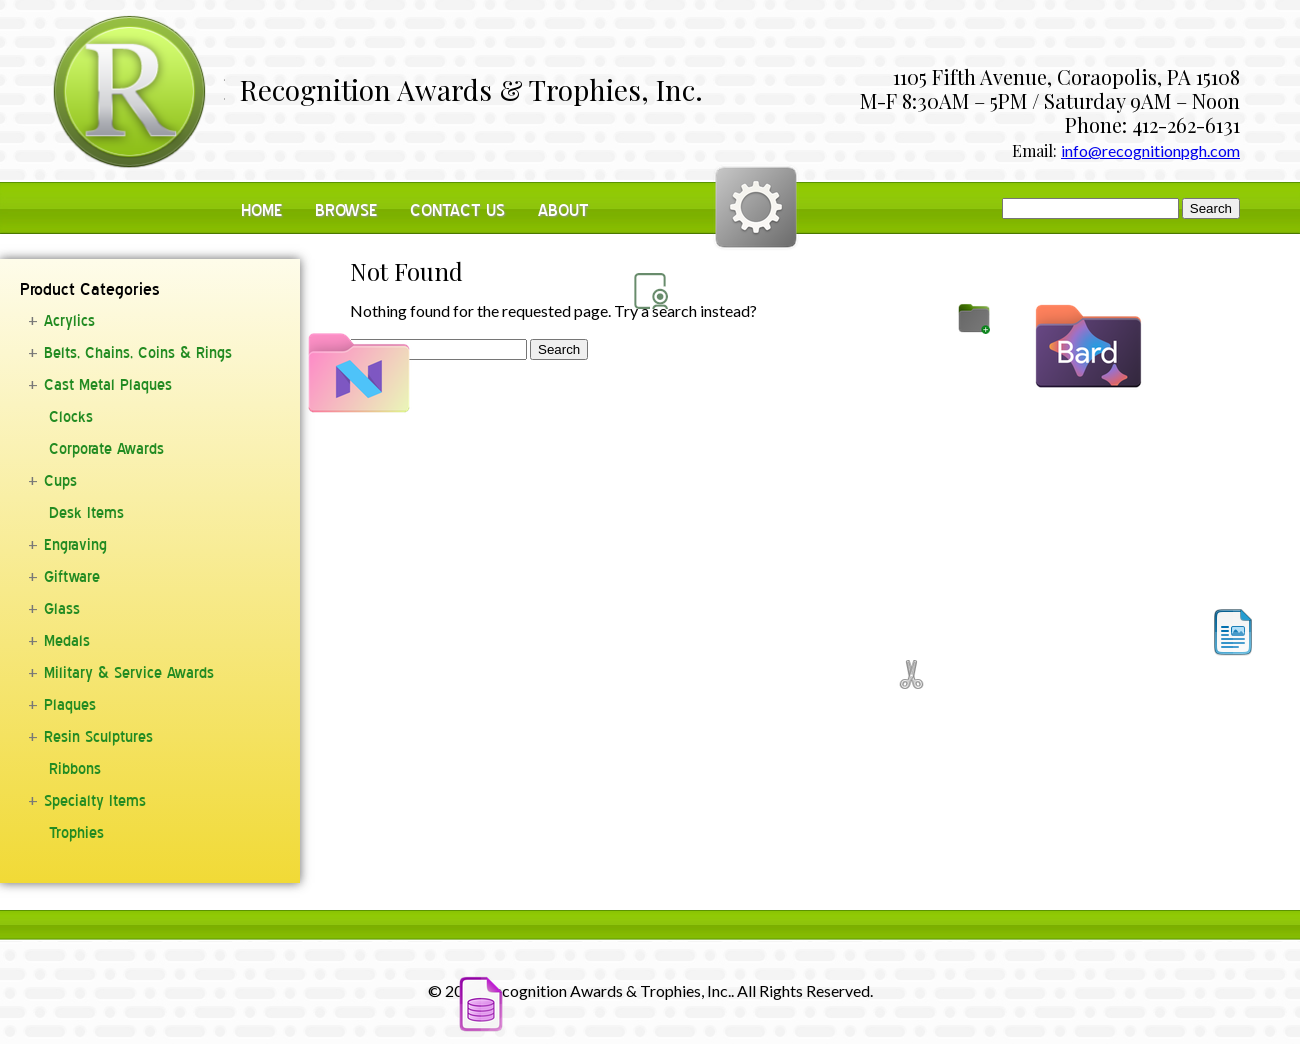  Describe the element at coordinates (650, 291) in the screenshot. I see `open camera or webcam app` at that location.